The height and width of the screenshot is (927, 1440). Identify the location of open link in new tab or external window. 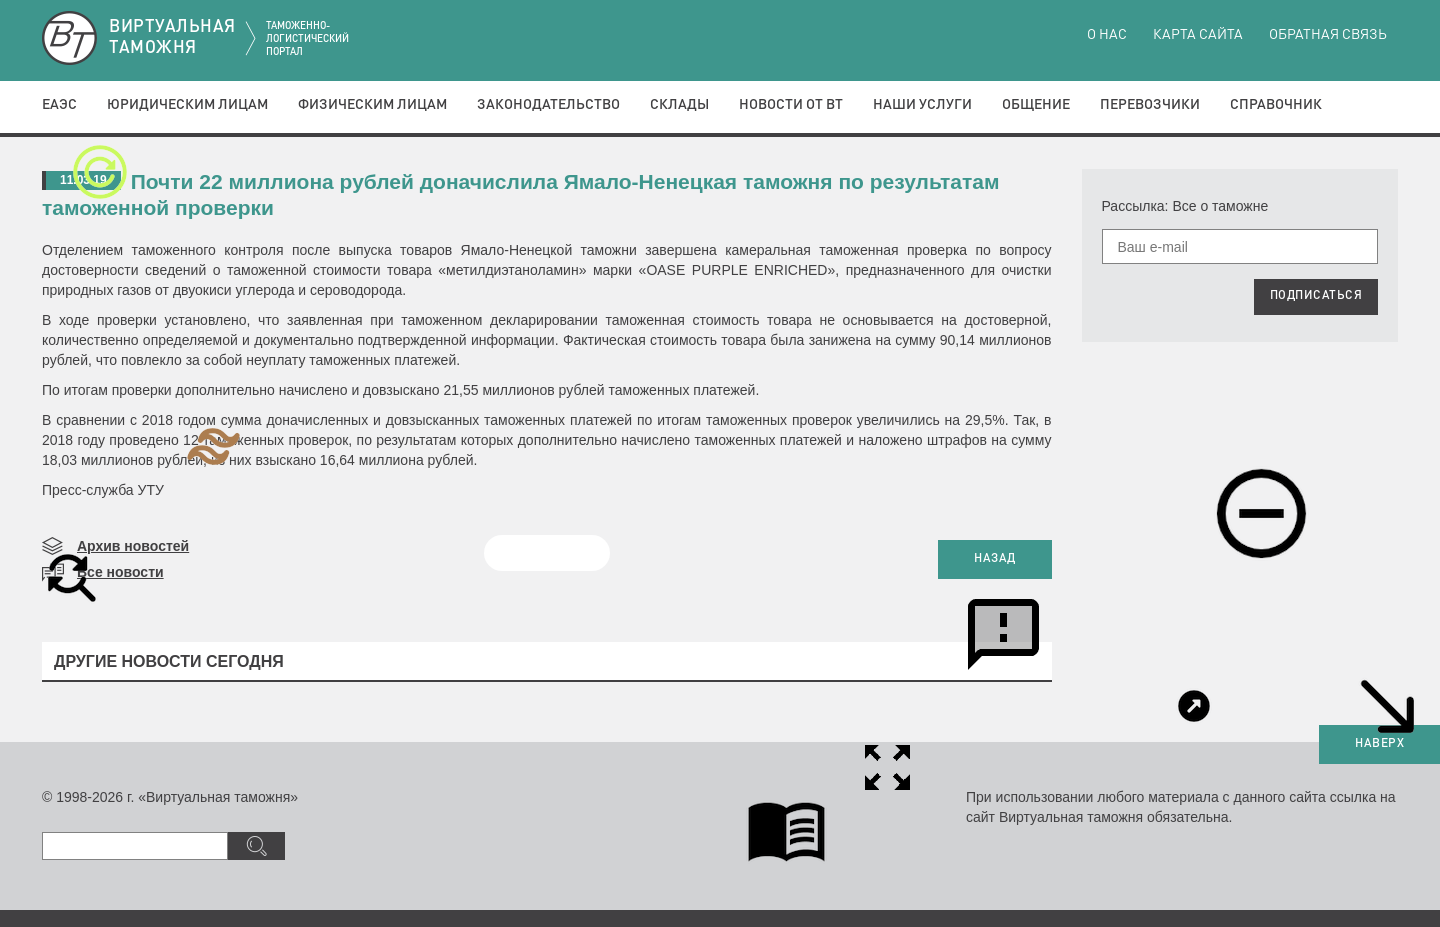
(1194, 706).